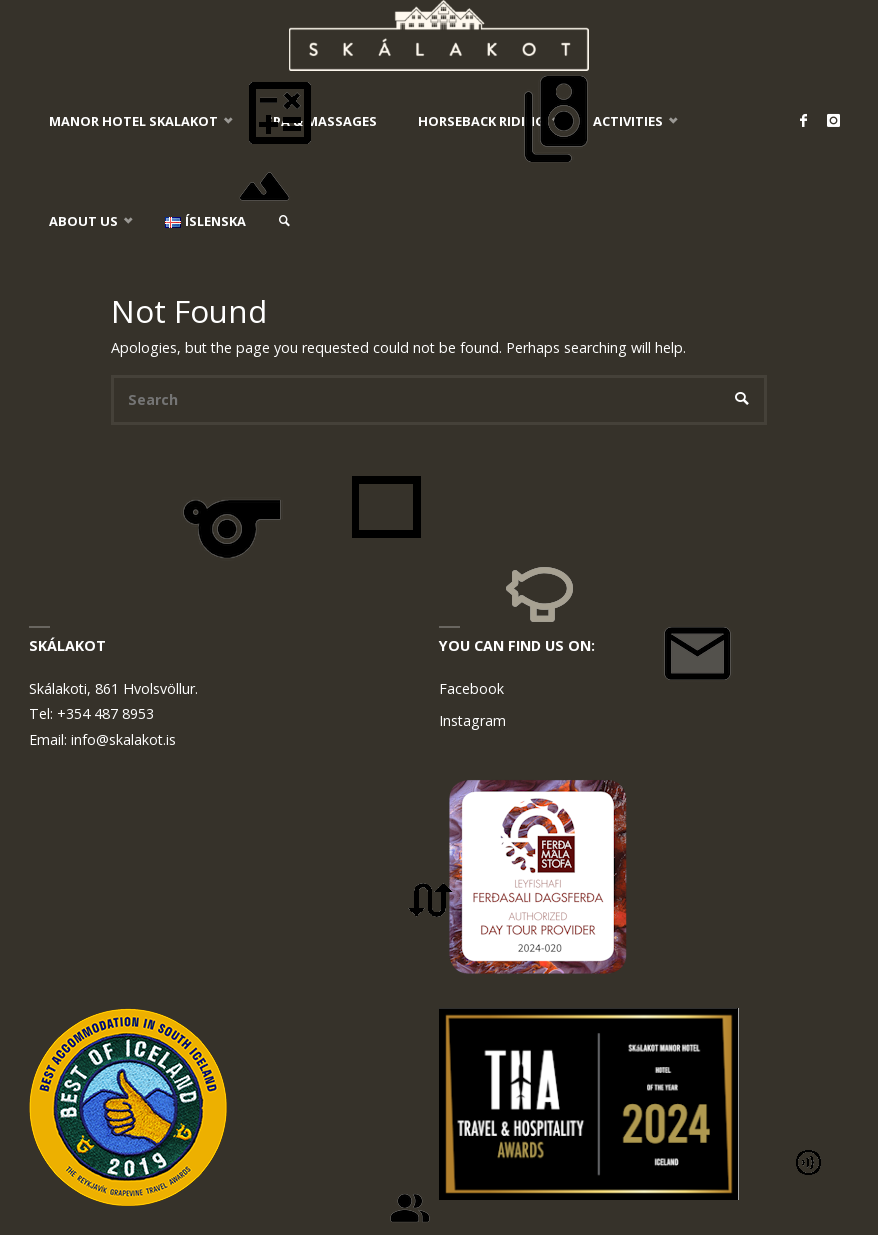 The image size is (878, 1235). What do you see at coordinates (556, 119) in the screenshot?
I see `access speaker group settings` at bounding box center [556, 119].